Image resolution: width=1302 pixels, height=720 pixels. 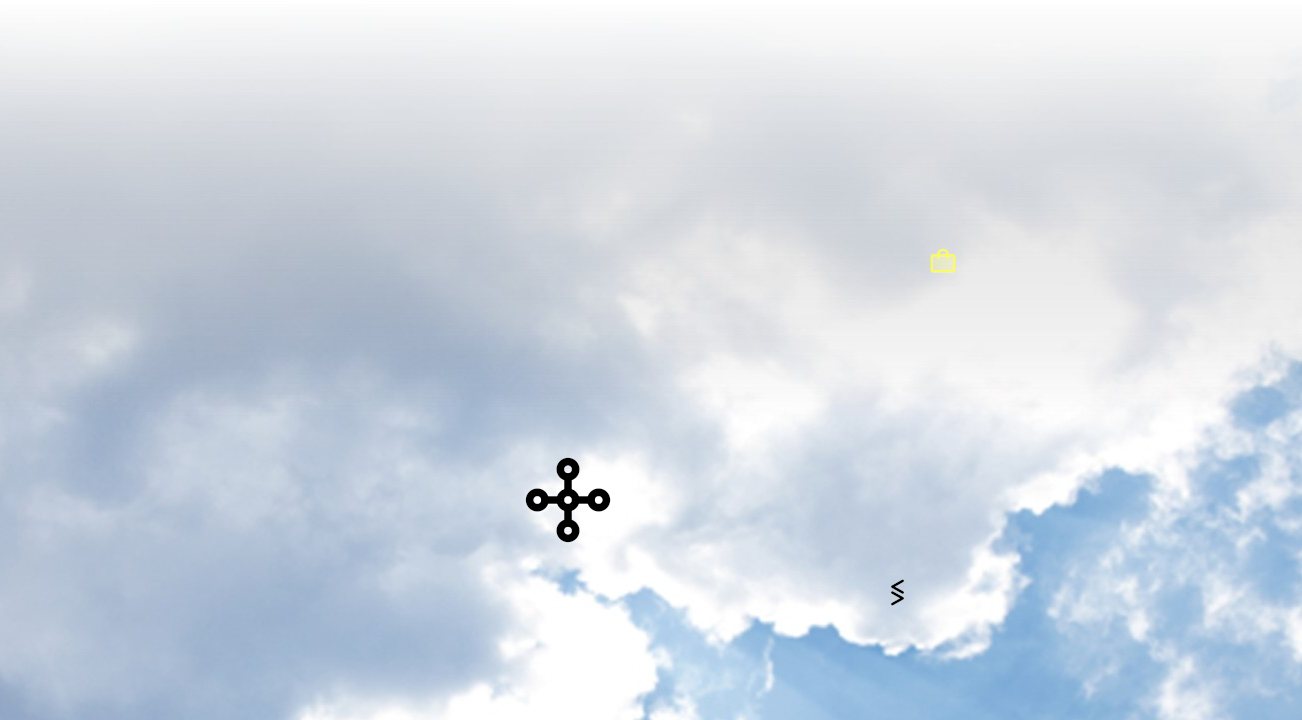 I want to click on view star network topology, so click(x=568, y=500).